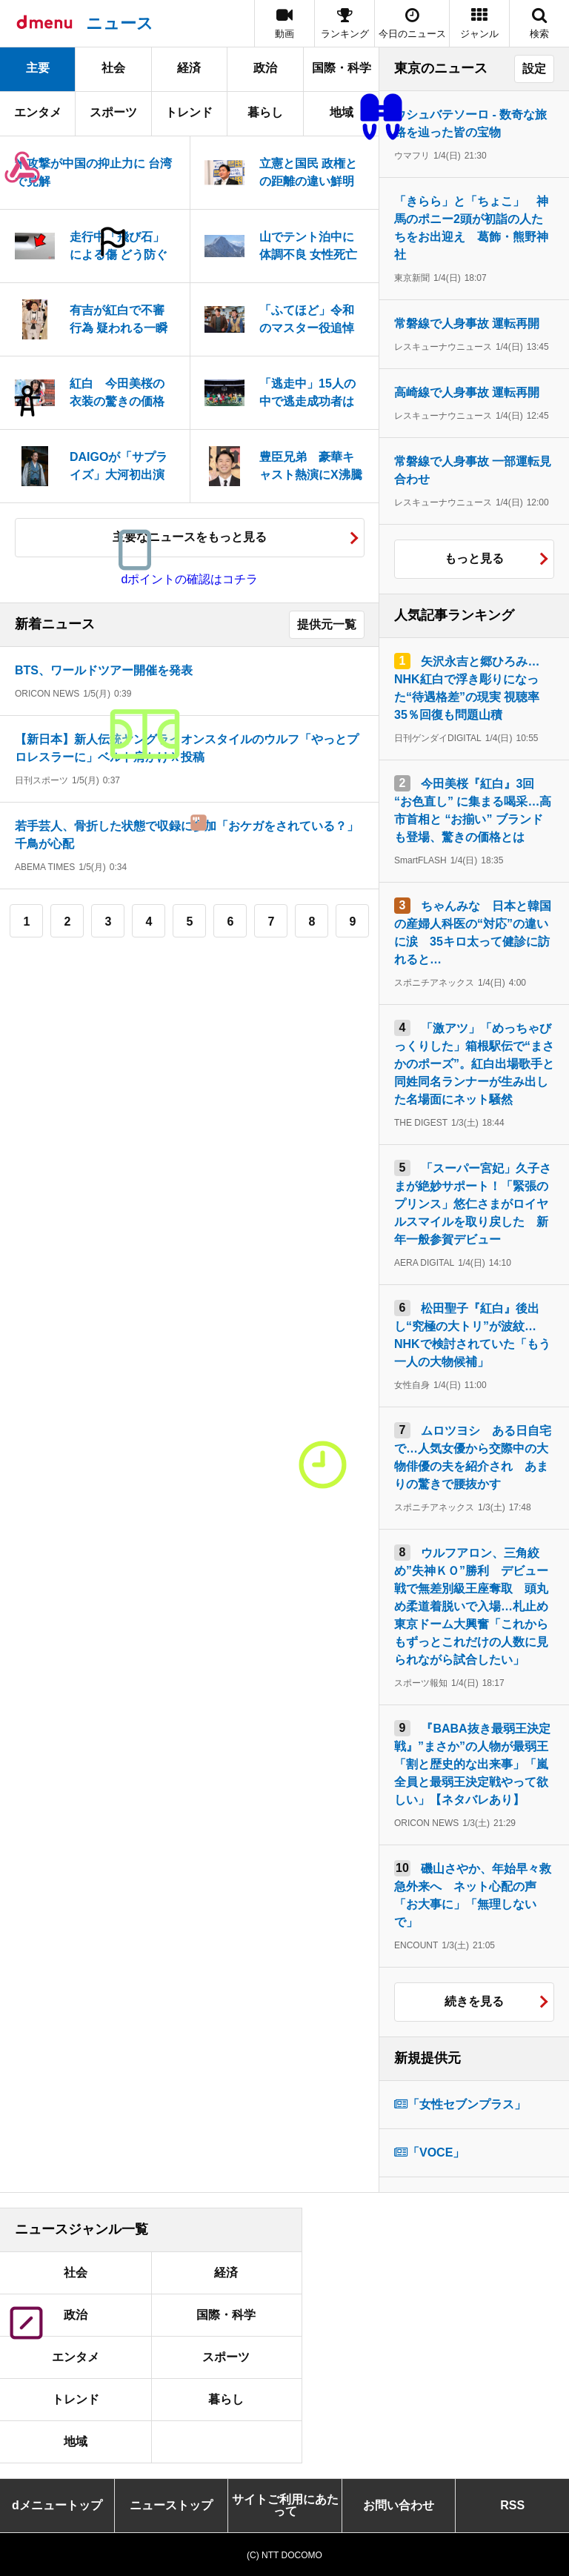  What do you see at coordinates (322, 1464) in the screenshot?
I see `view current time` at bounding box center [322, 1464].